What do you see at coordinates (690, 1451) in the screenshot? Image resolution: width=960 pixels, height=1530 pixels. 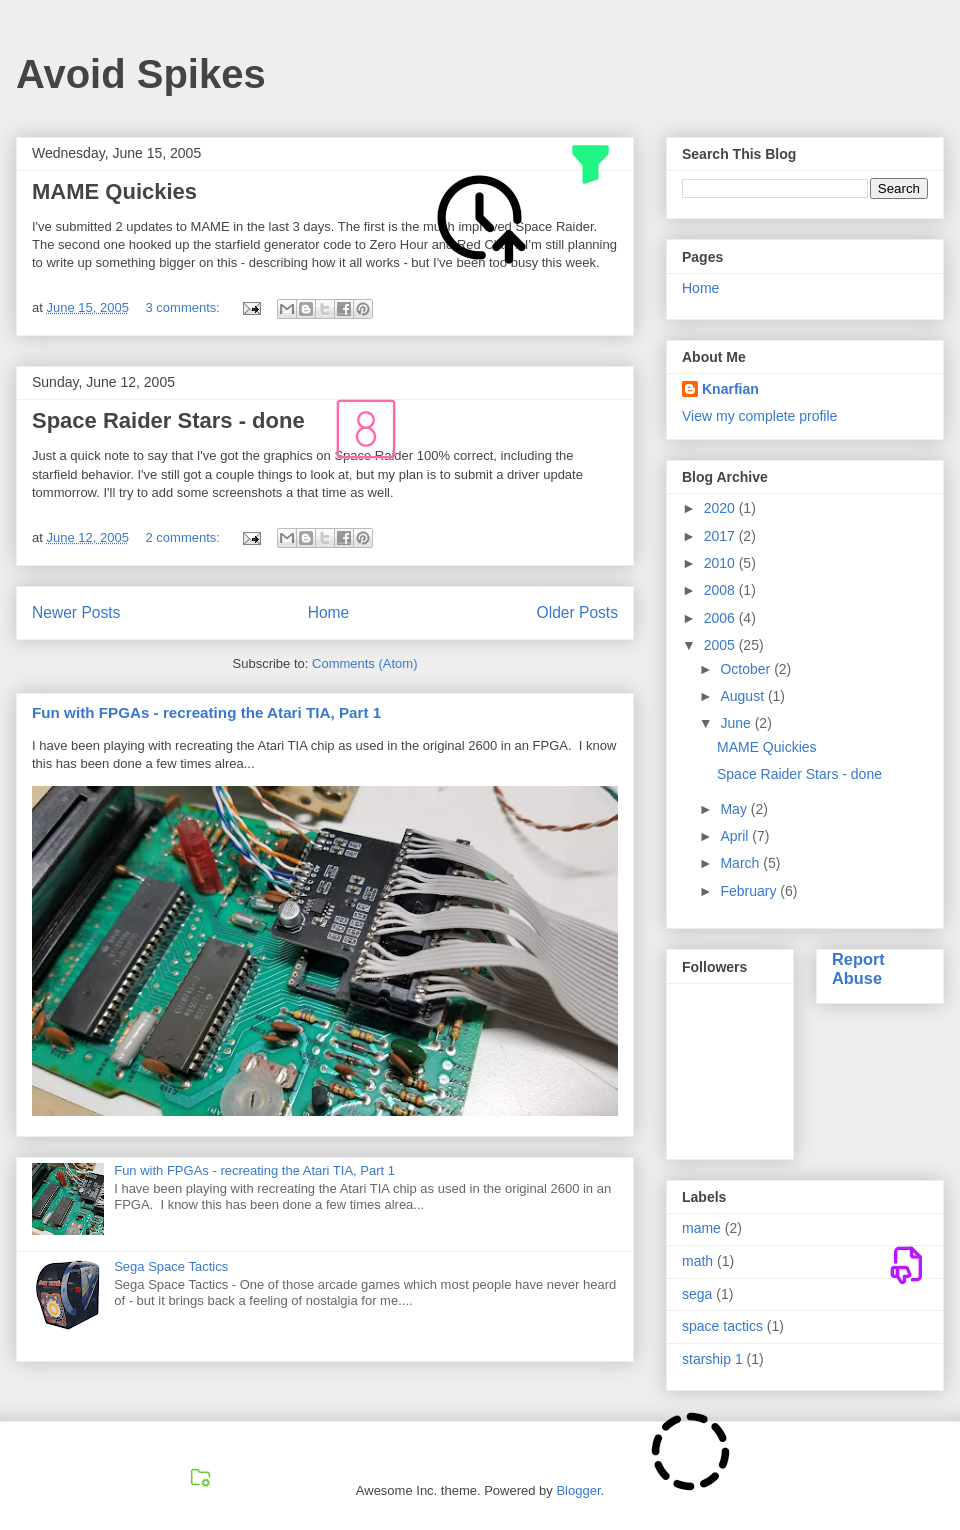 I see `indicates loading or processing in progress` at bounding box center [690, 1451].